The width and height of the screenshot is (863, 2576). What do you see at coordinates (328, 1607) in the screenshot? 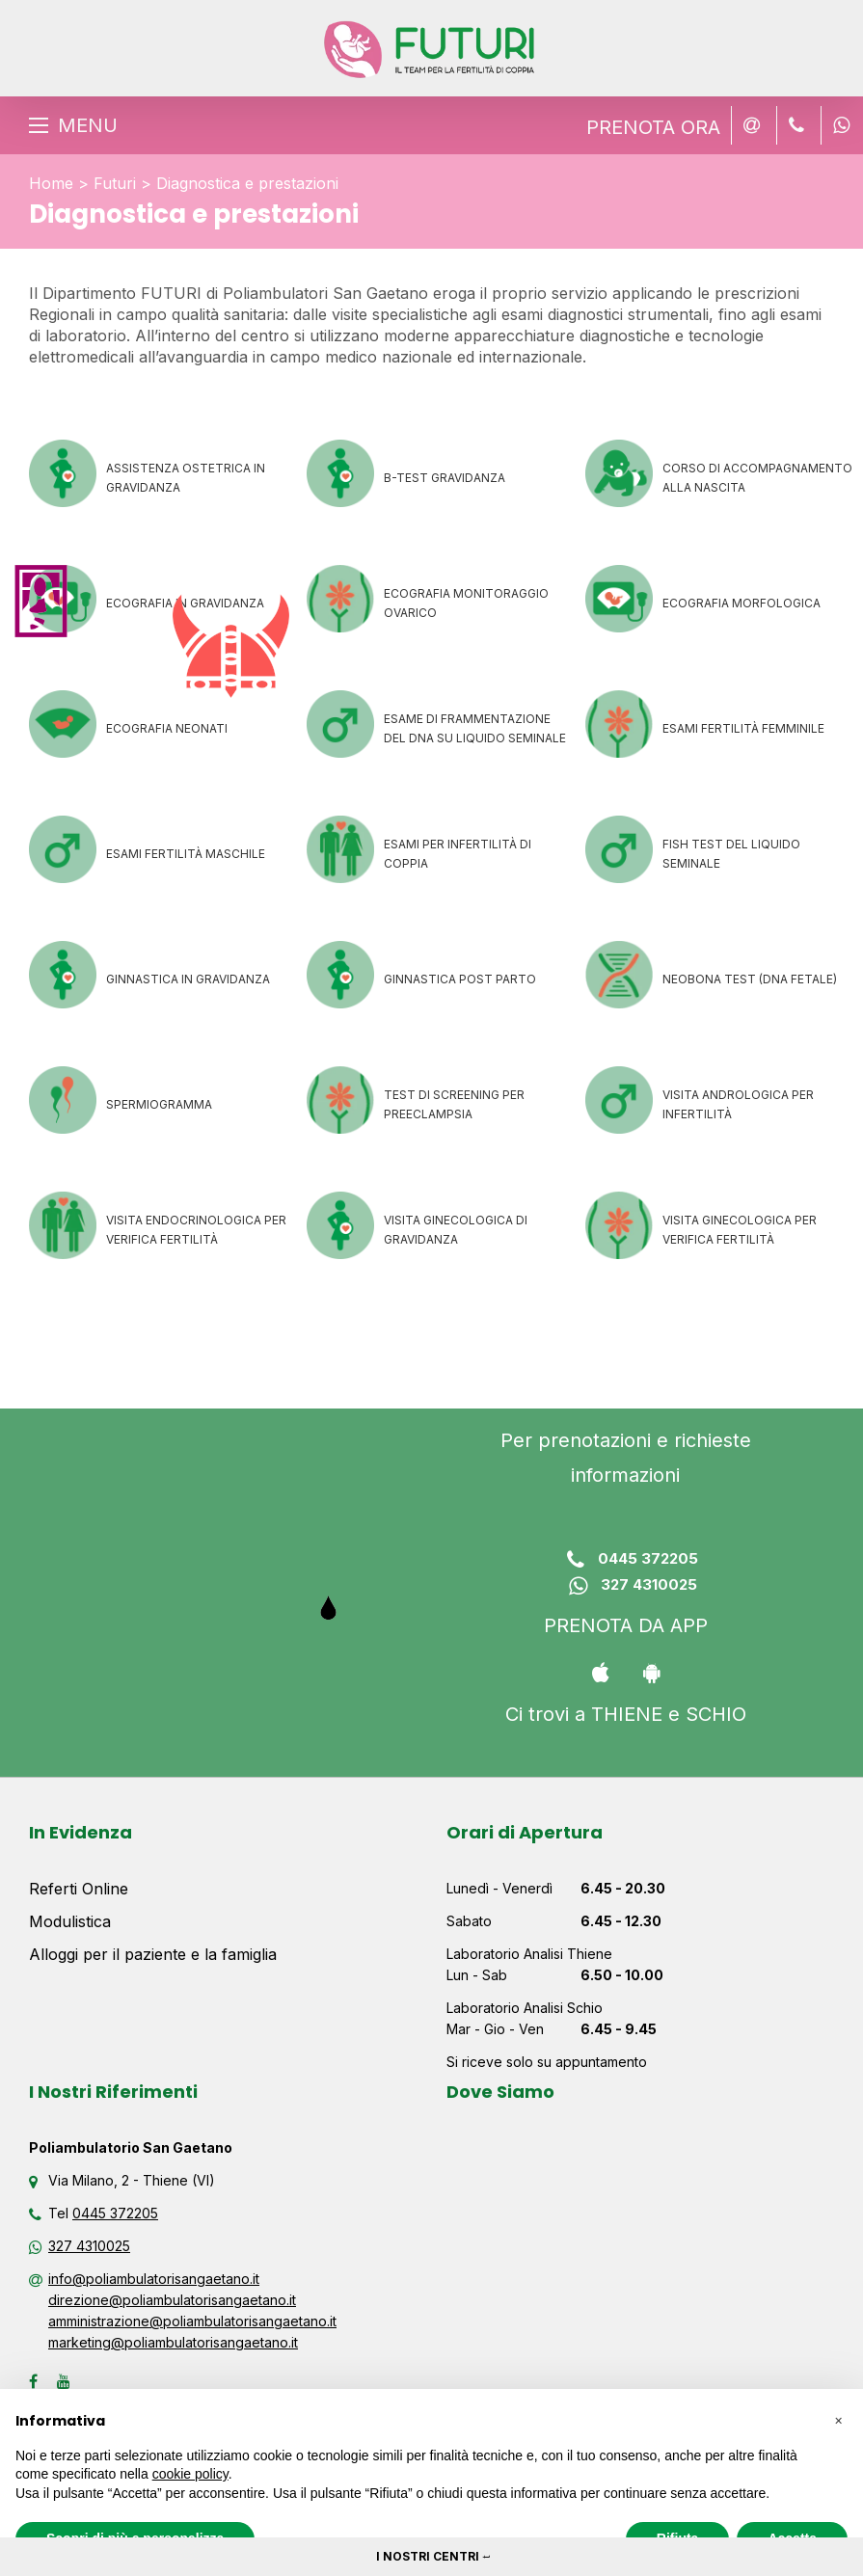
I see `indicates water or hydration level` at bounding box center [328, 1607].